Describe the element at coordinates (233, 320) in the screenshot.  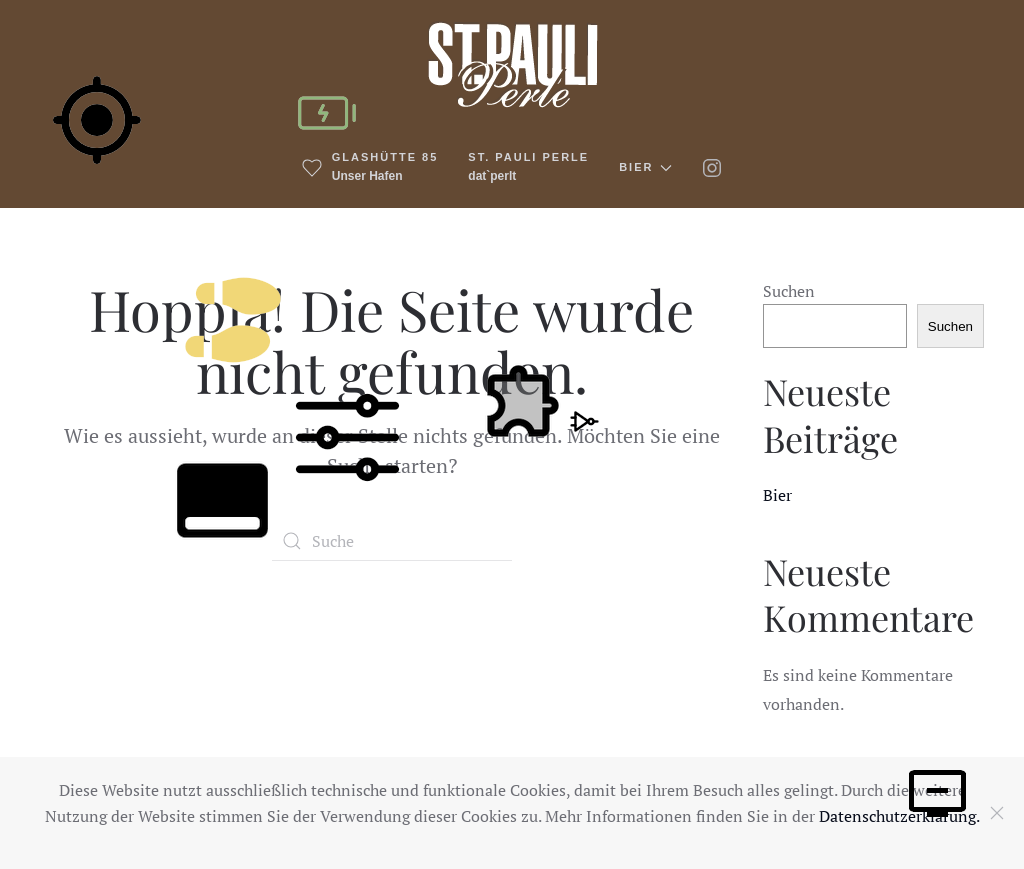
I see `view step count or walking activity` at that location.